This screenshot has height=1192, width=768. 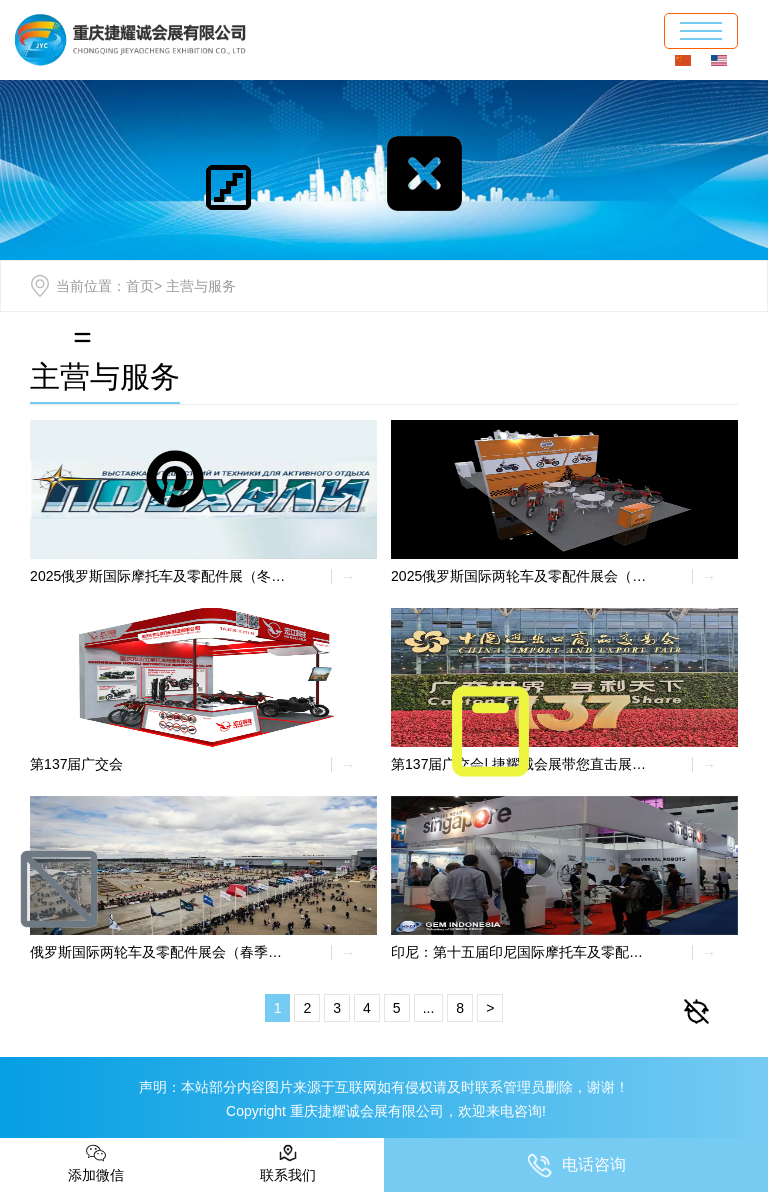 I want to click on indicates nut-free or no nuts allowed, so click(x=696, y=1011).